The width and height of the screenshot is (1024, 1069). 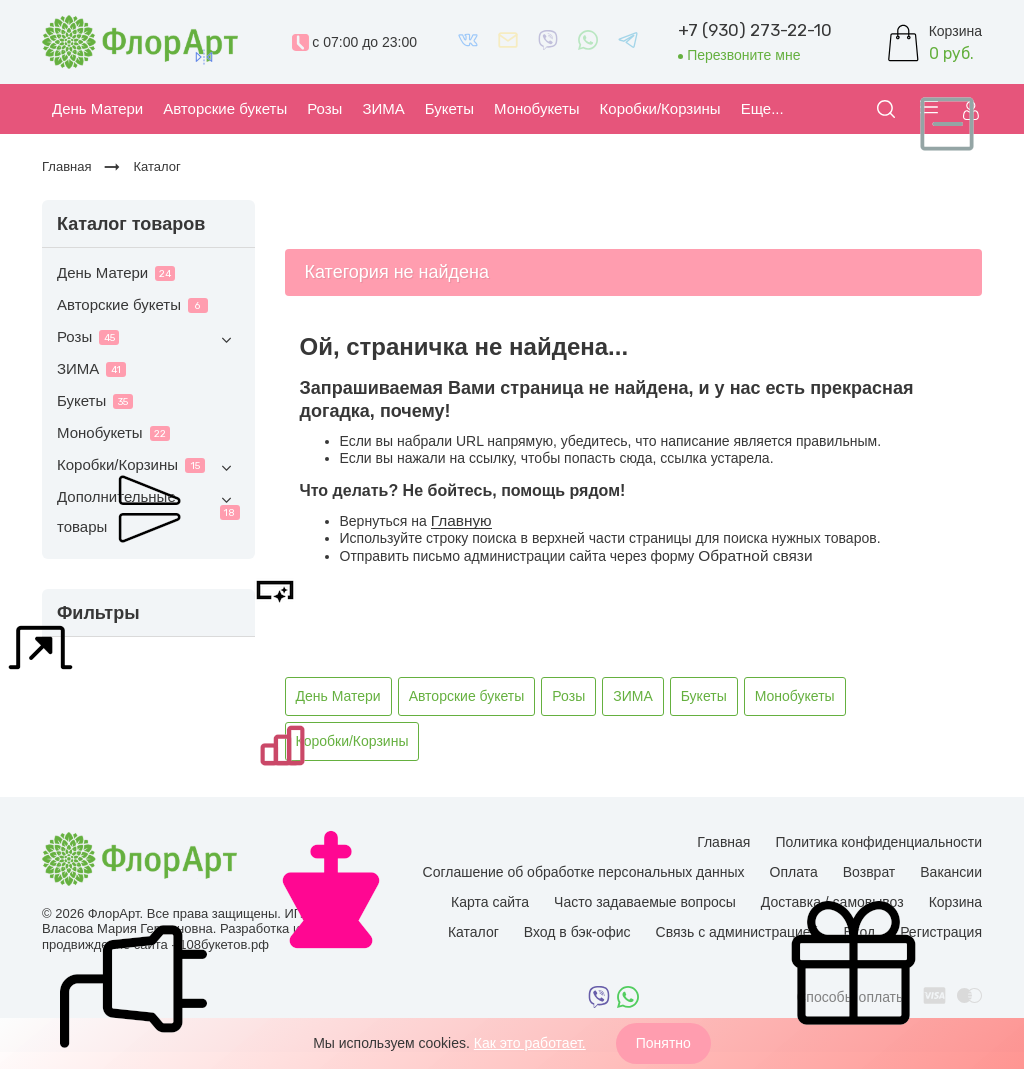 I want to click on chess king piece indicator, so click(x=331, y=893).